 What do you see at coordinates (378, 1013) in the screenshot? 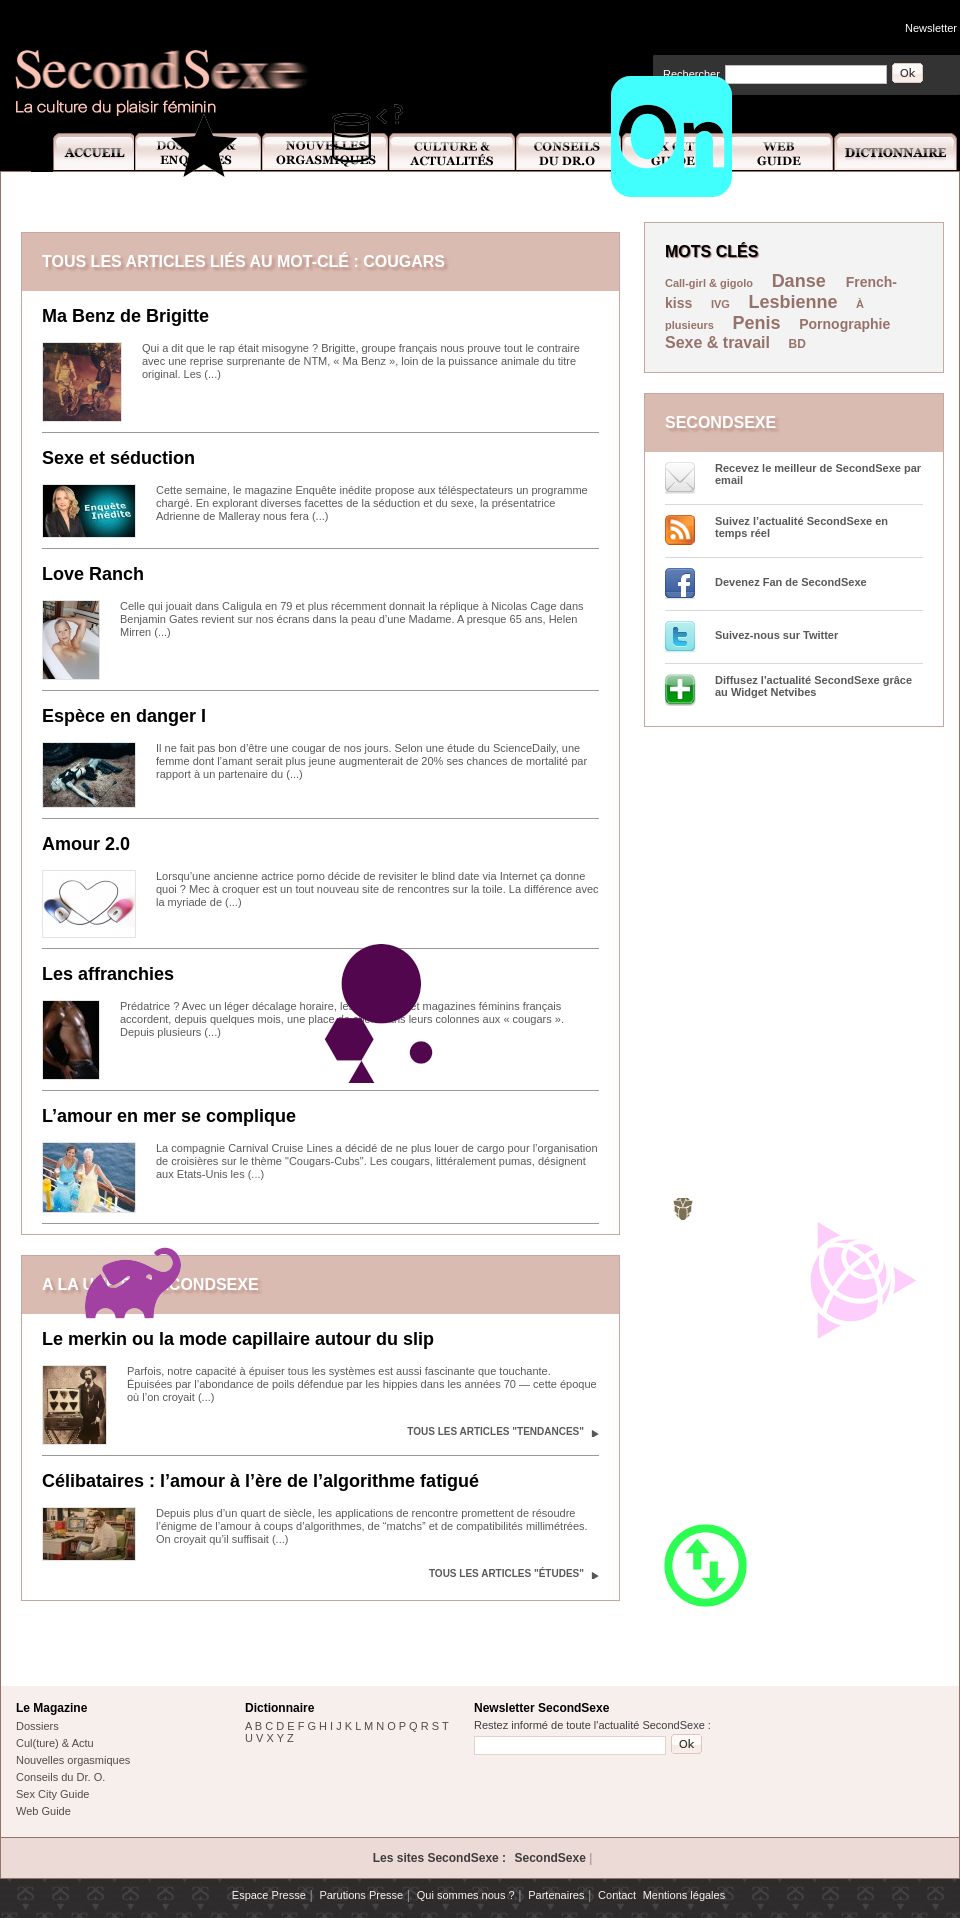
I see `taichi graphics company logo` at bounding box center [378, 1013].